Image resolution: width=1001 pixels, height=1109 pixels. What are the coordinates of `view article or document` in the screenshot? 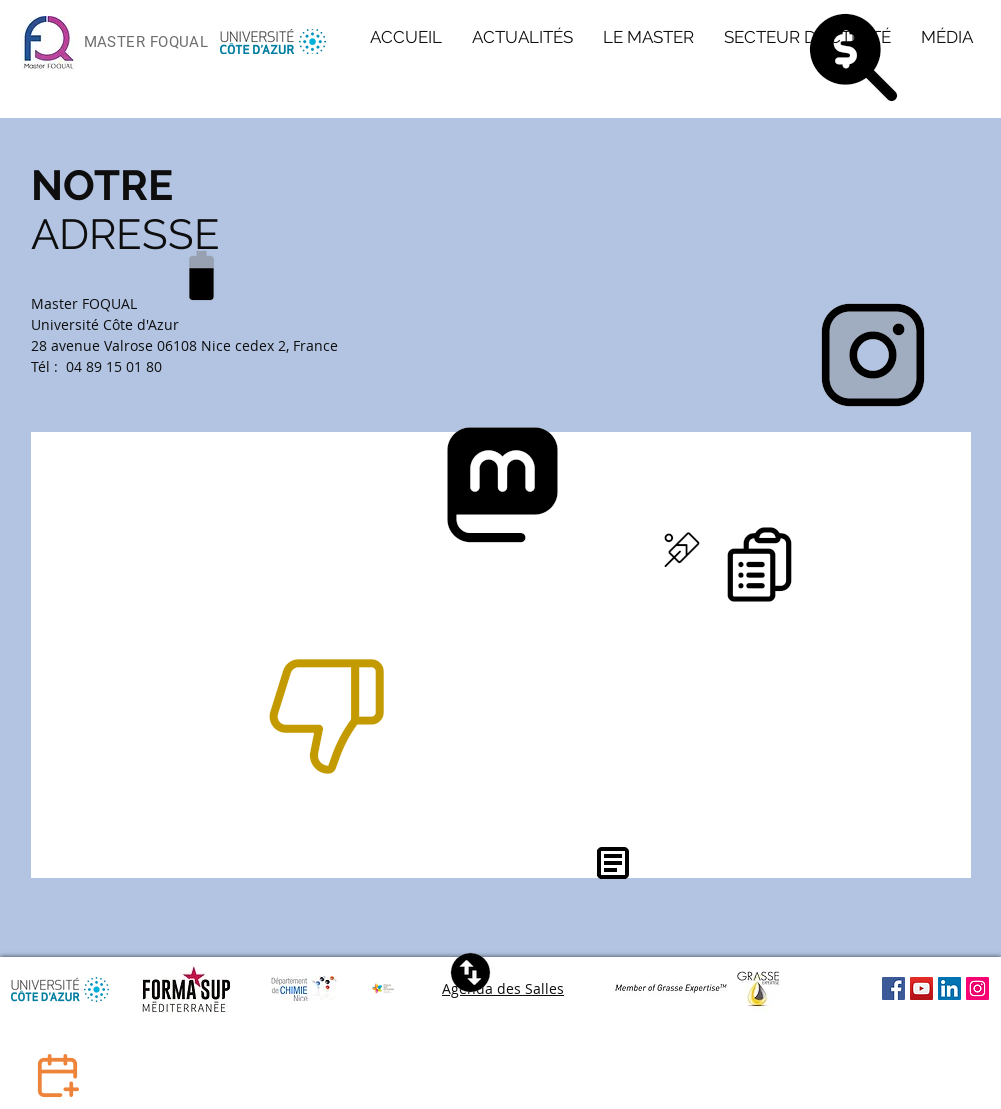 It's located at (613, 863).